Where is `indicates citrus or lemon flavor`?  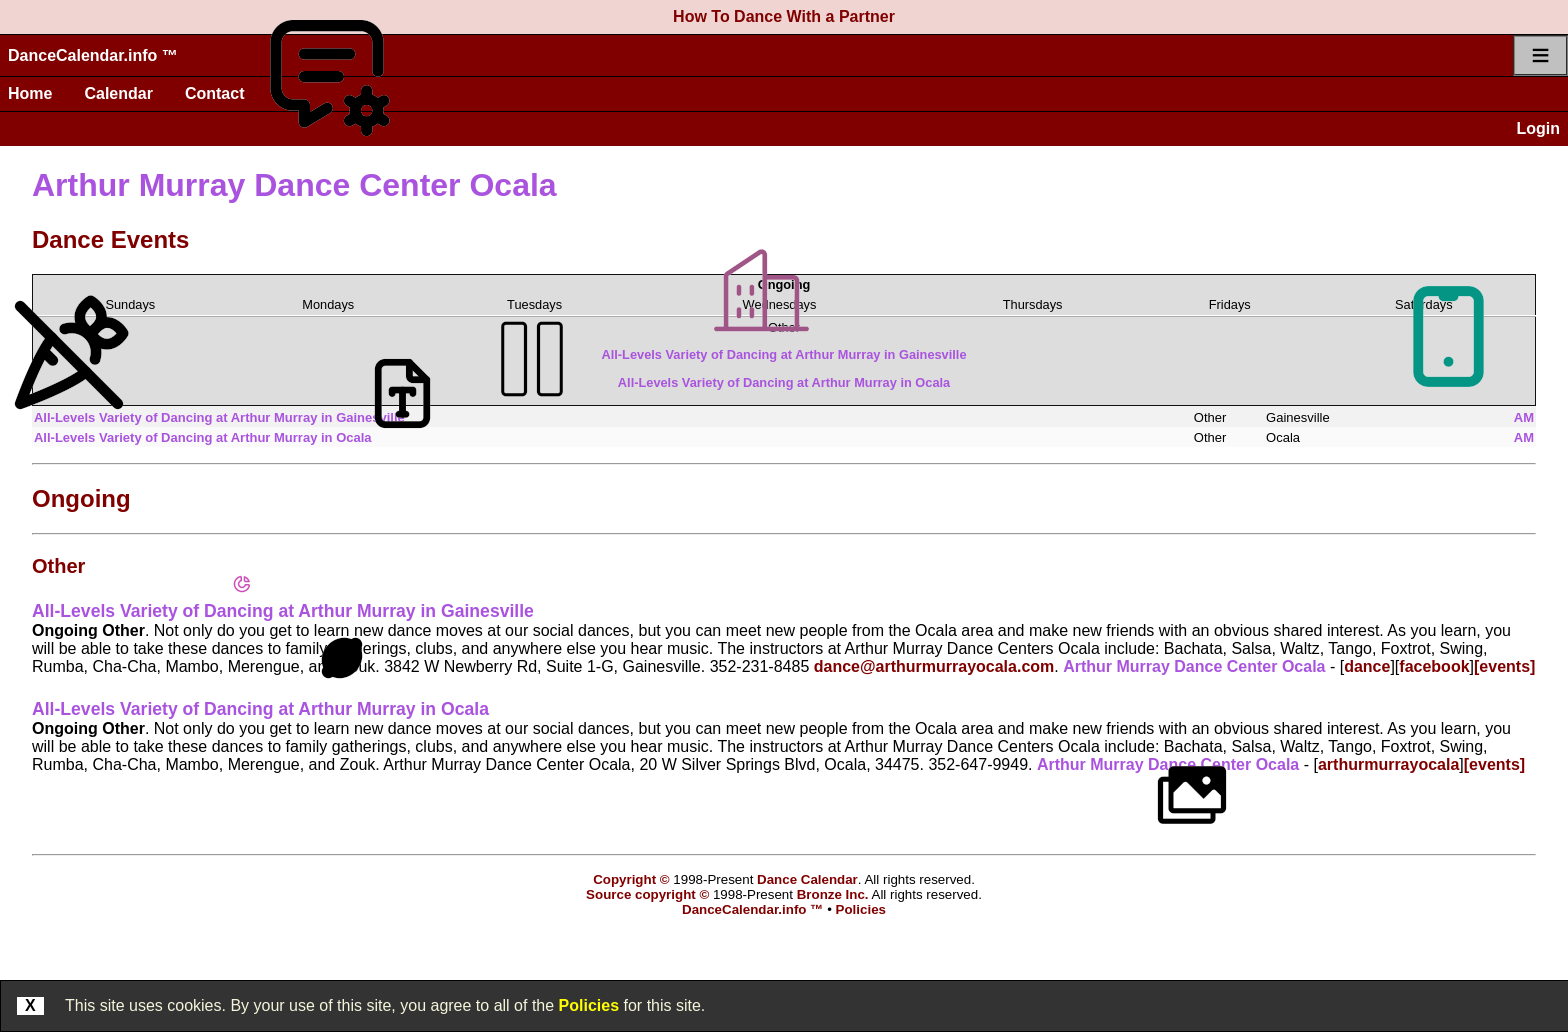 indicates citrus or lemon flavor is located at coordinates (342, 658).